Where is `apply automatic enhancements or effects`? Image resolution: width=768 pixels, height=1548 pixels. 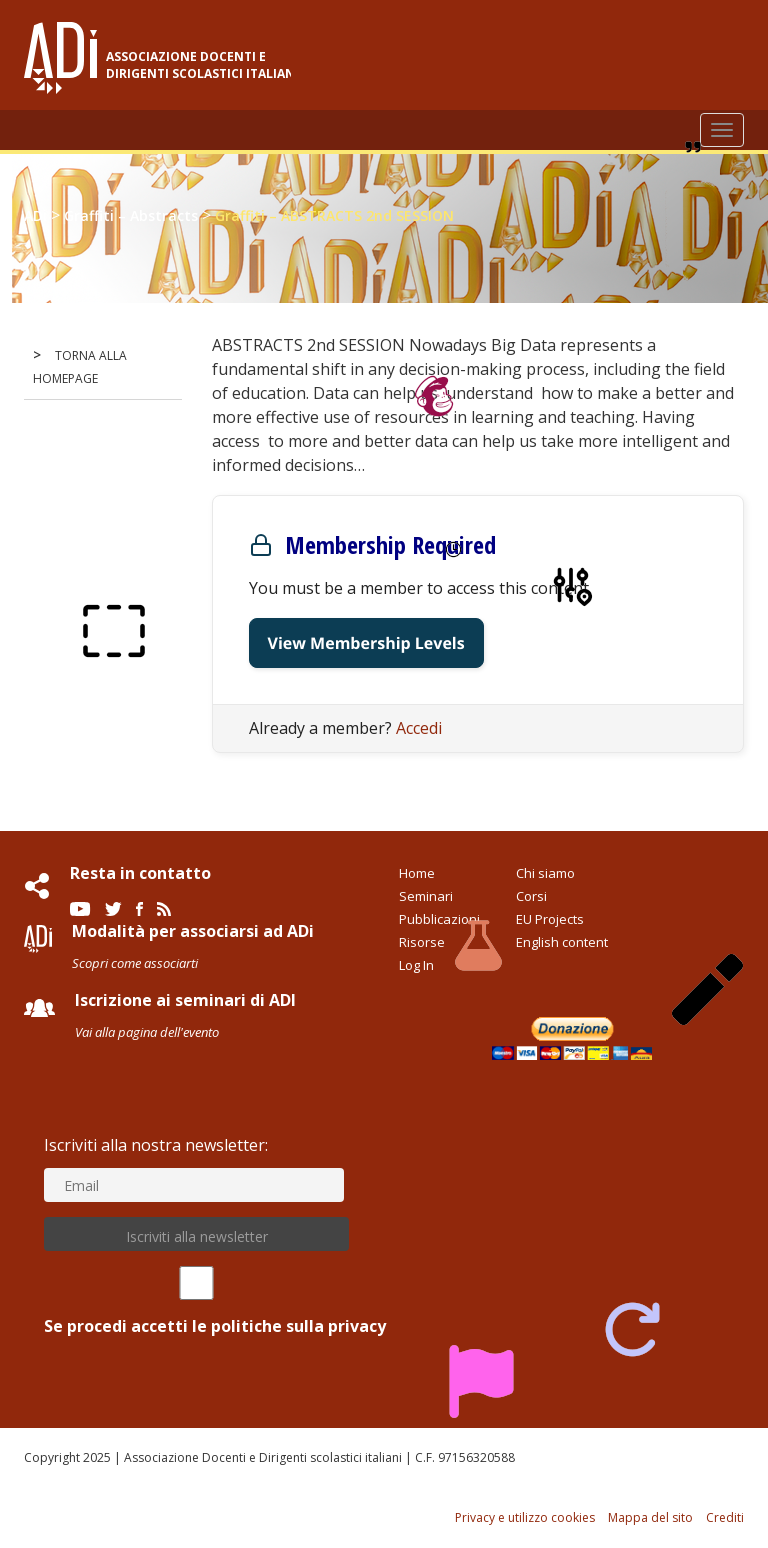 apply automatic enhancements or effects is located at coordinates (707, 989).